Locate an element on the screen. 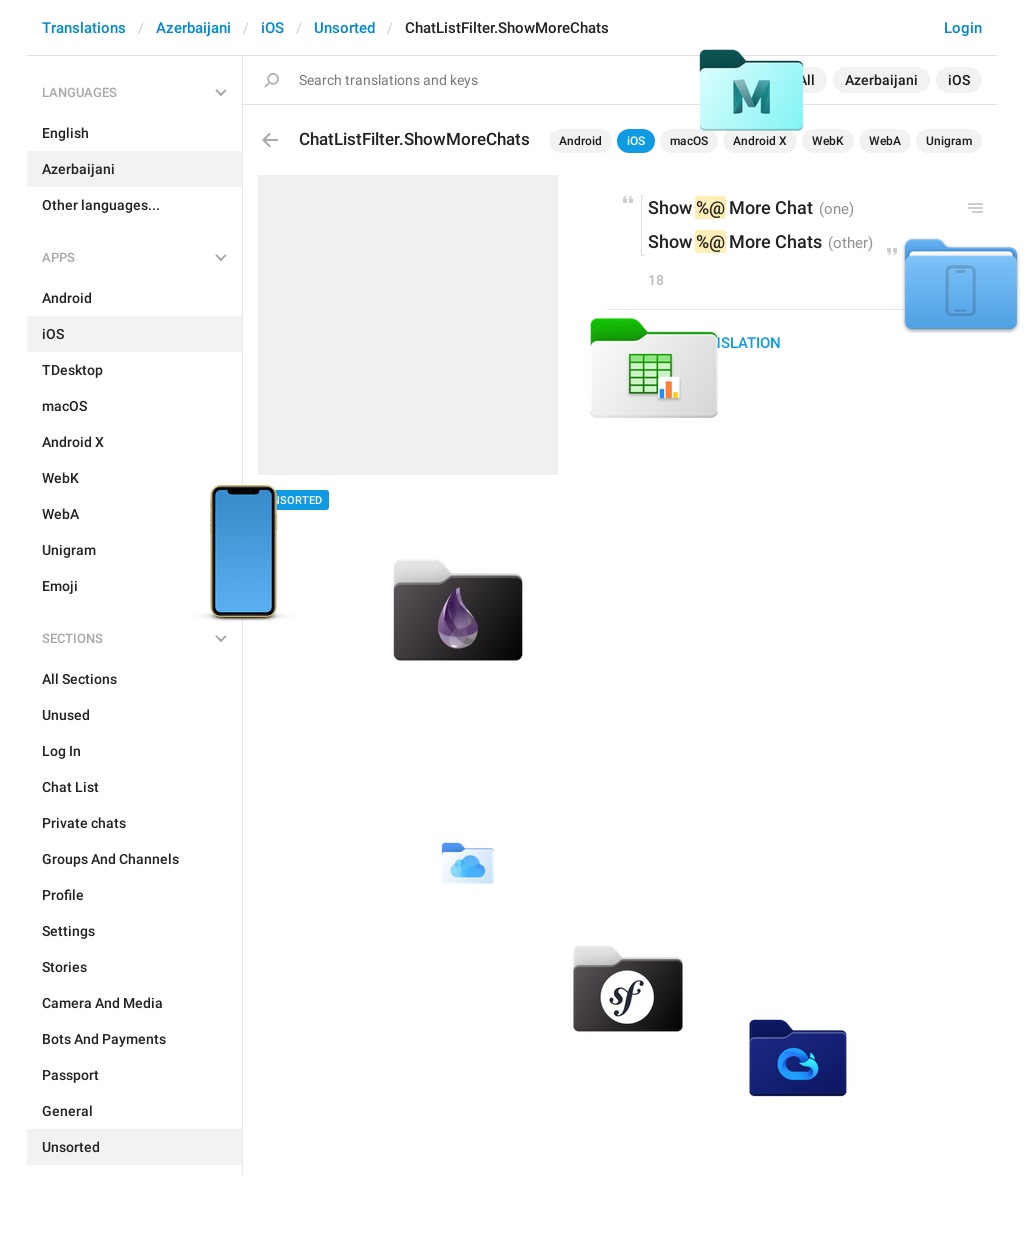 The height and width of the screenshot is (1245, 1024). open iCloud Drive folder is located at coordinates (467, 864).